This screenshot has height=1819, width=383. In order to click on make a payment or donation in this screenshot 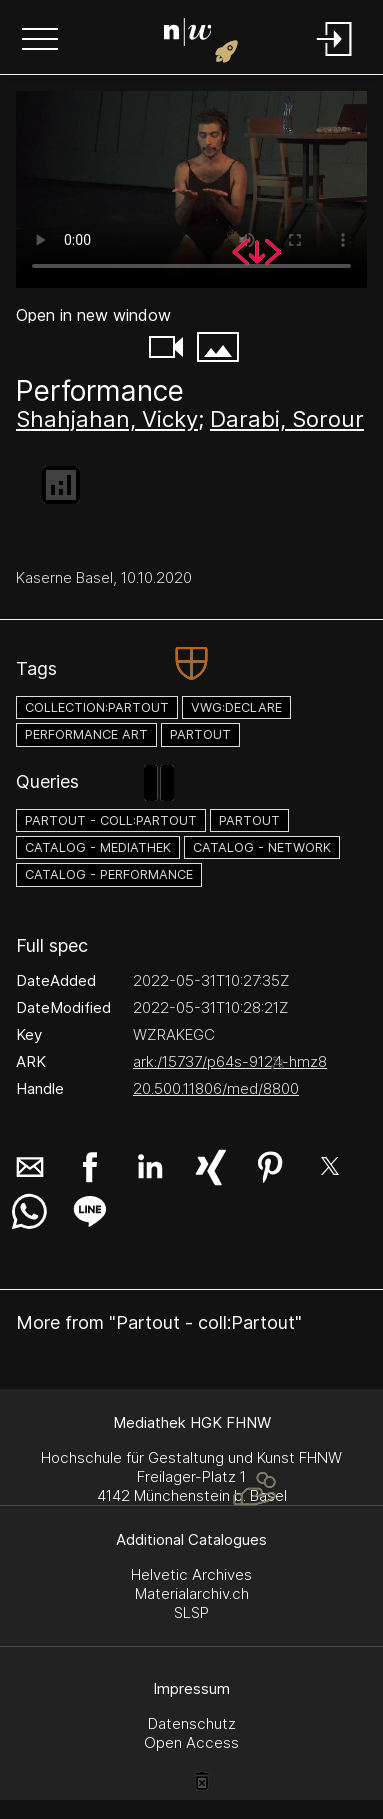, I will do `click(256, 1490)`.